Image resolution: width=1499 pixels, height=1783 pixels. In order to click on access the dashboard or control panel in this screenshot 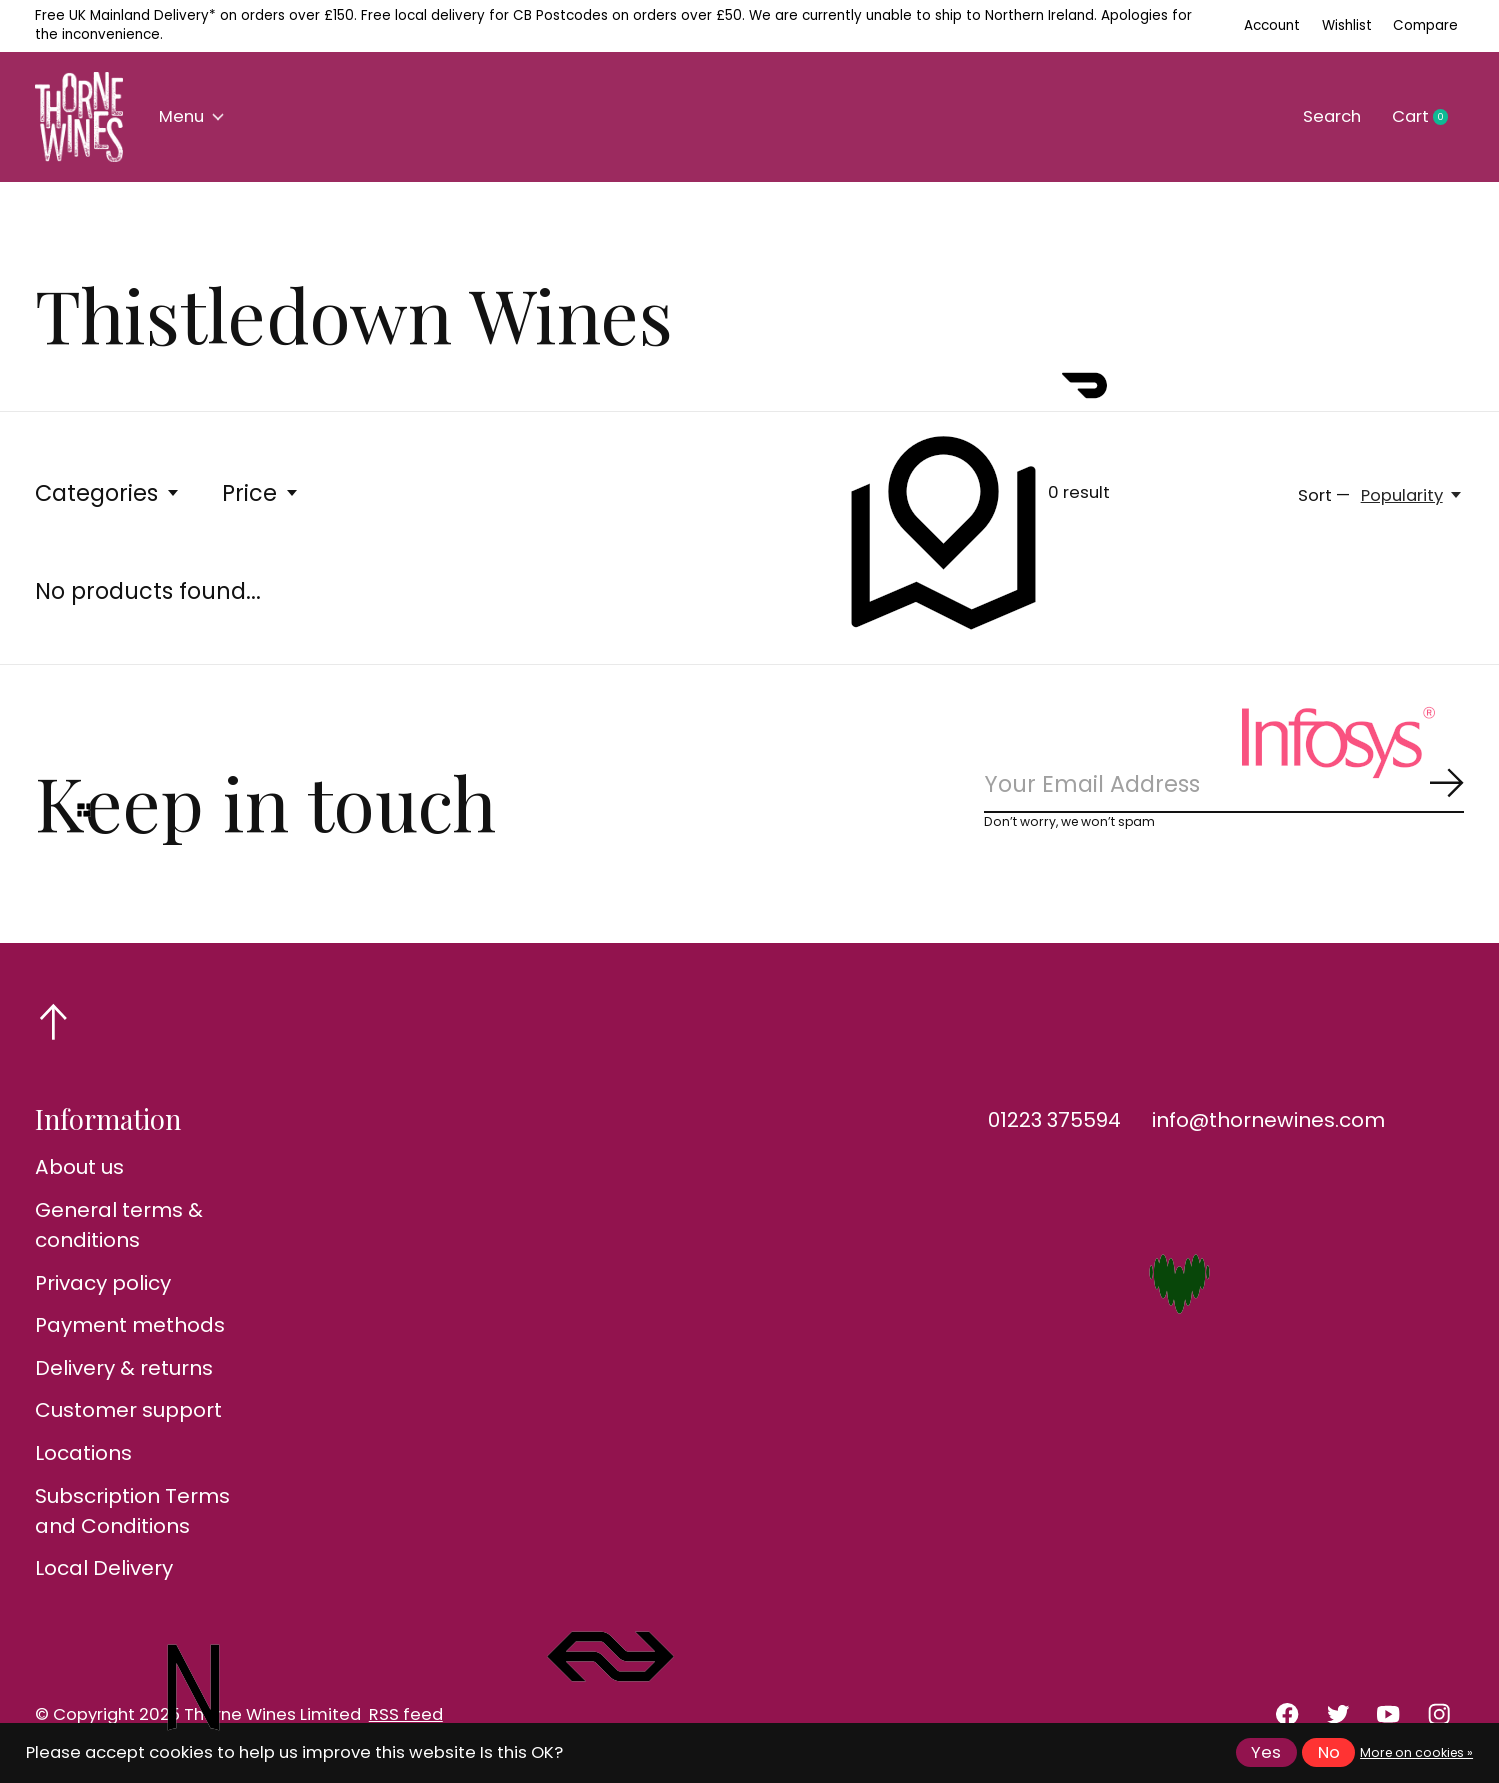, I will do `click(84, 810)`.